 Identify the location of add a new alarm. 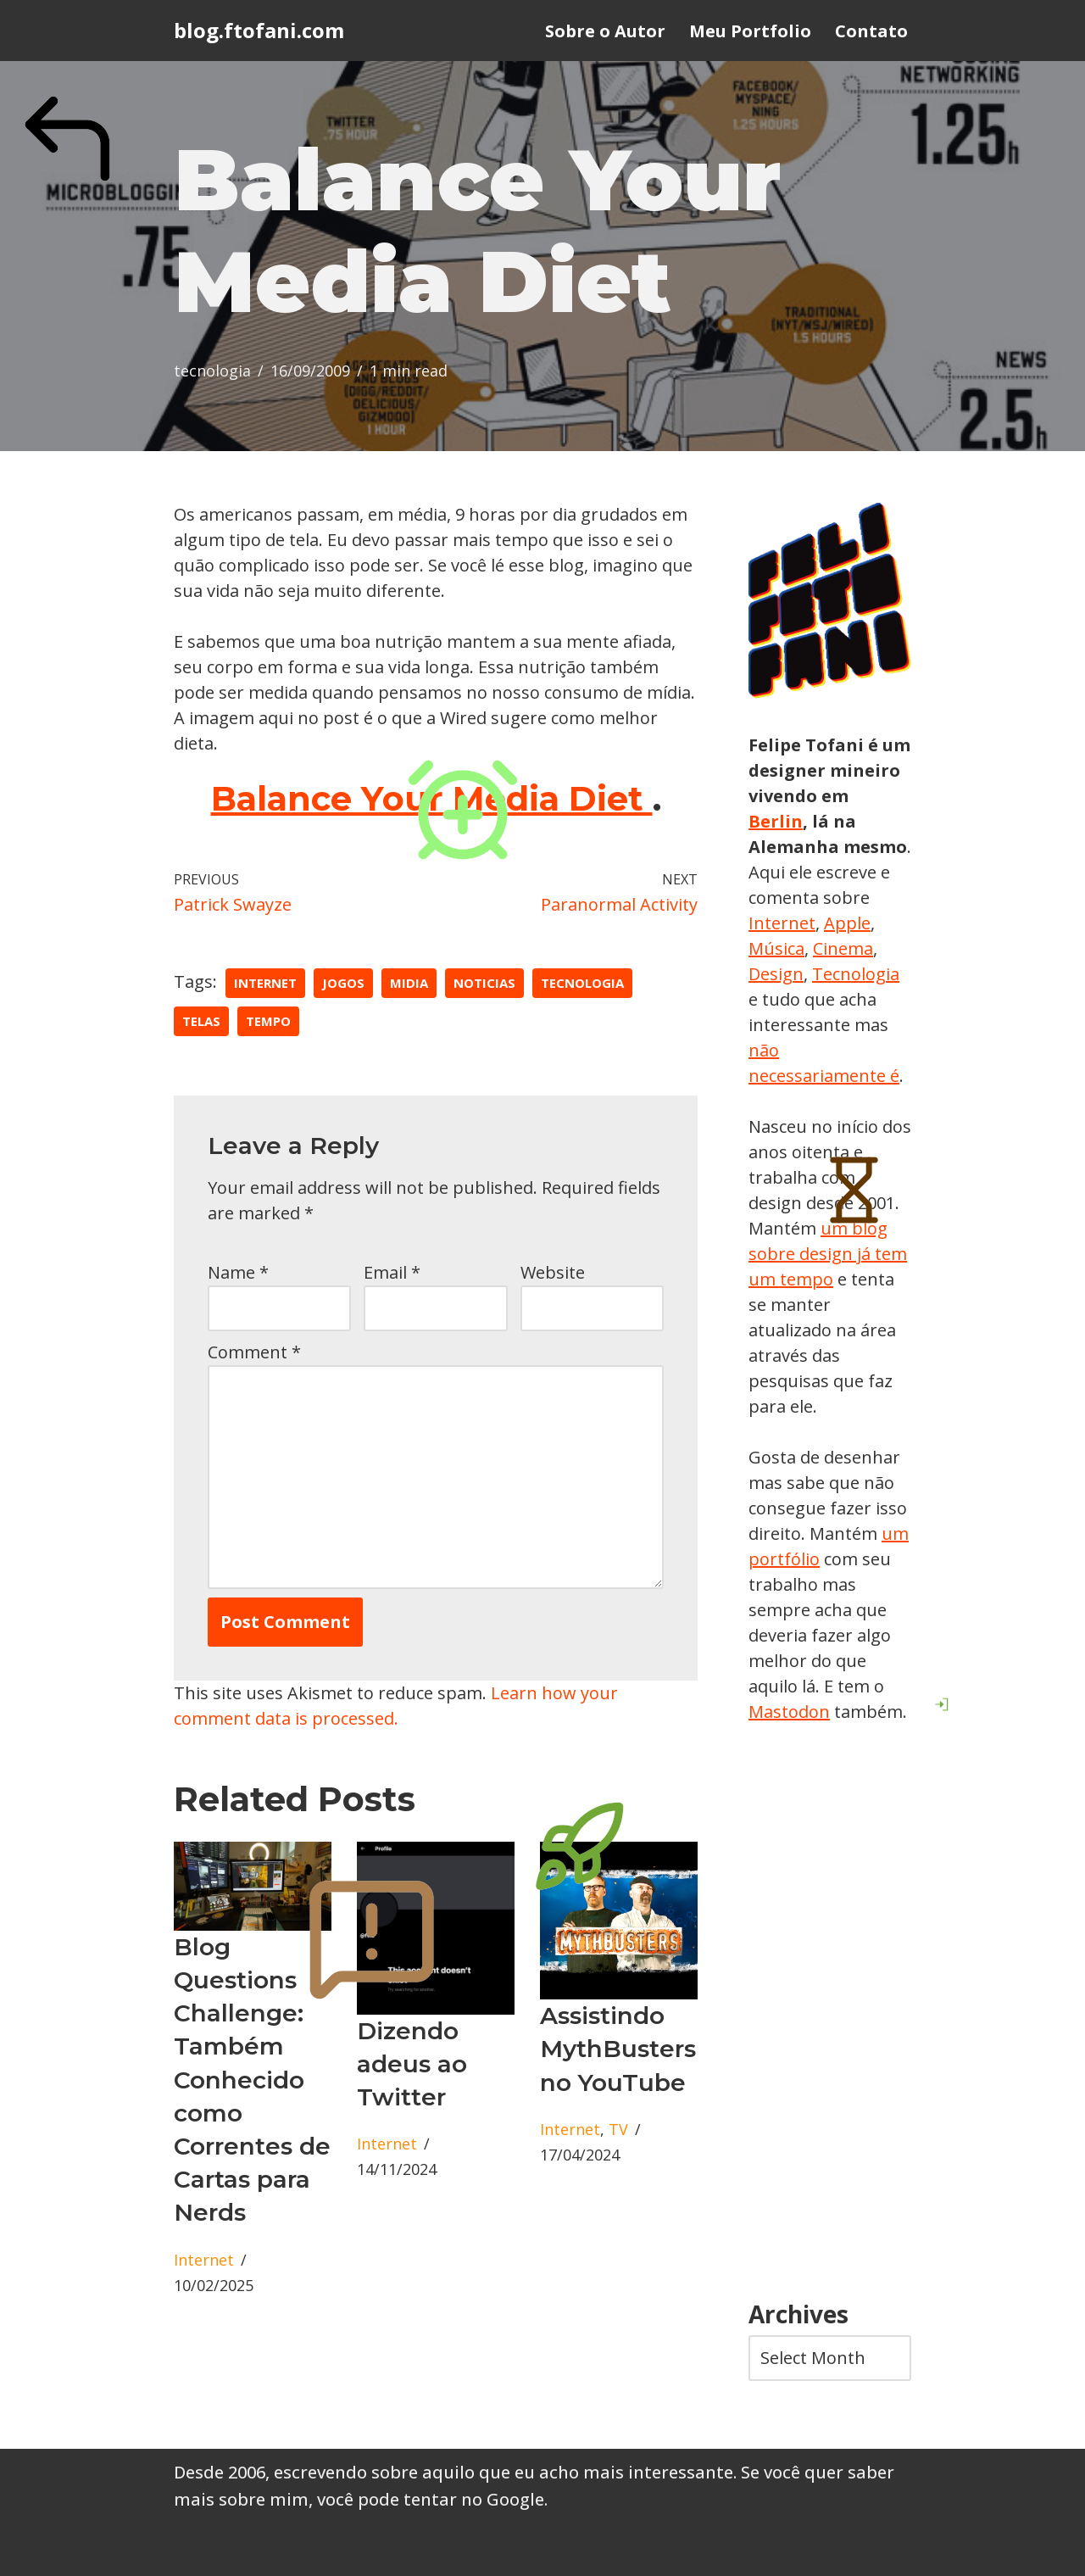
(463, 810).